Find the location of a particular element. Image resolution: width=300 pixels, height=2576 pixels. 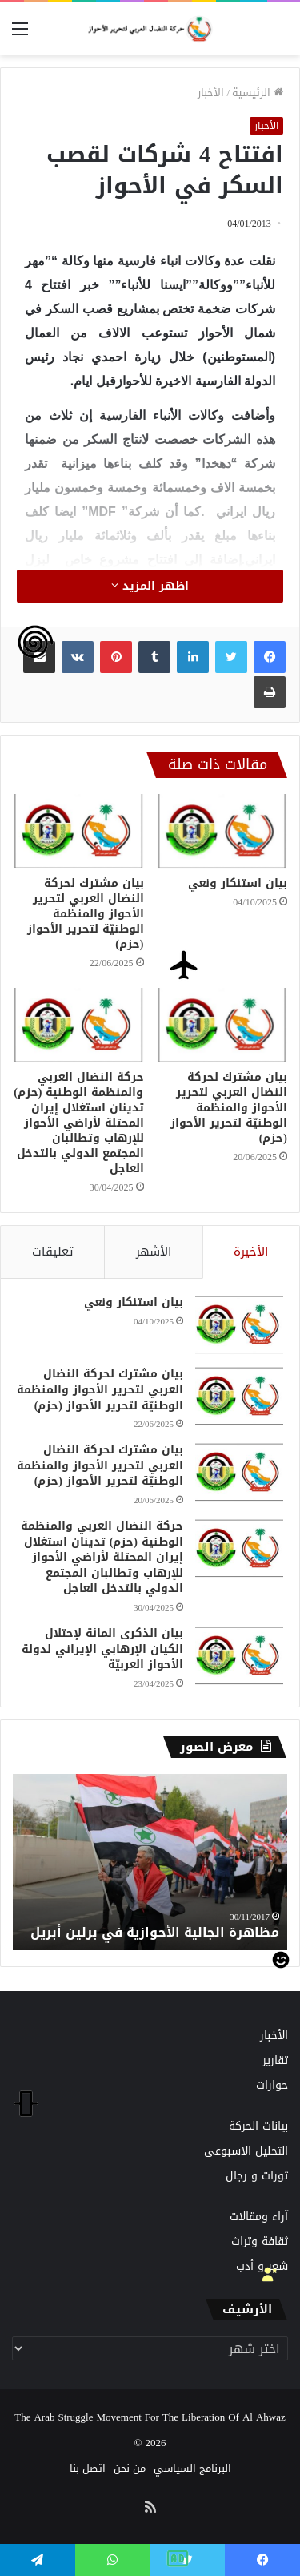

align object to vertical center is located at coordinates (26, 2103).